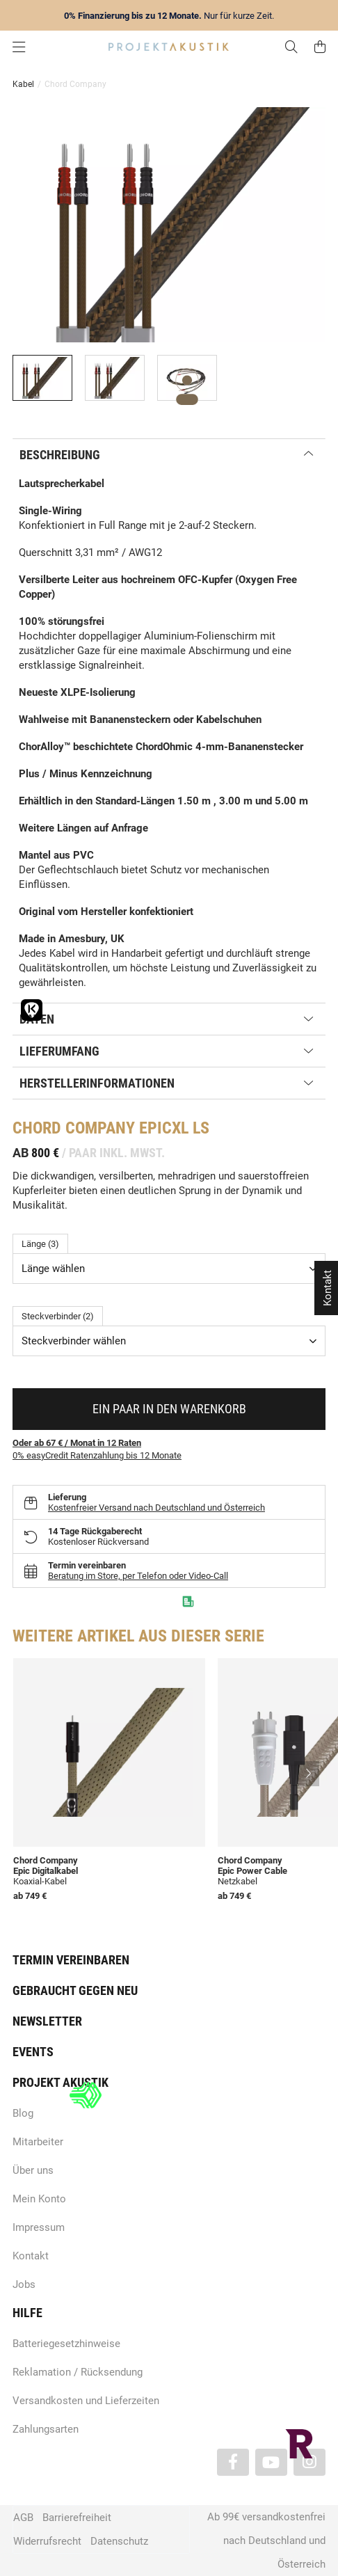  What do you see at coordinates (86, 2095) in the screenshot?
I see `pm2 process manager logo` at bounding box center [86, 2095].